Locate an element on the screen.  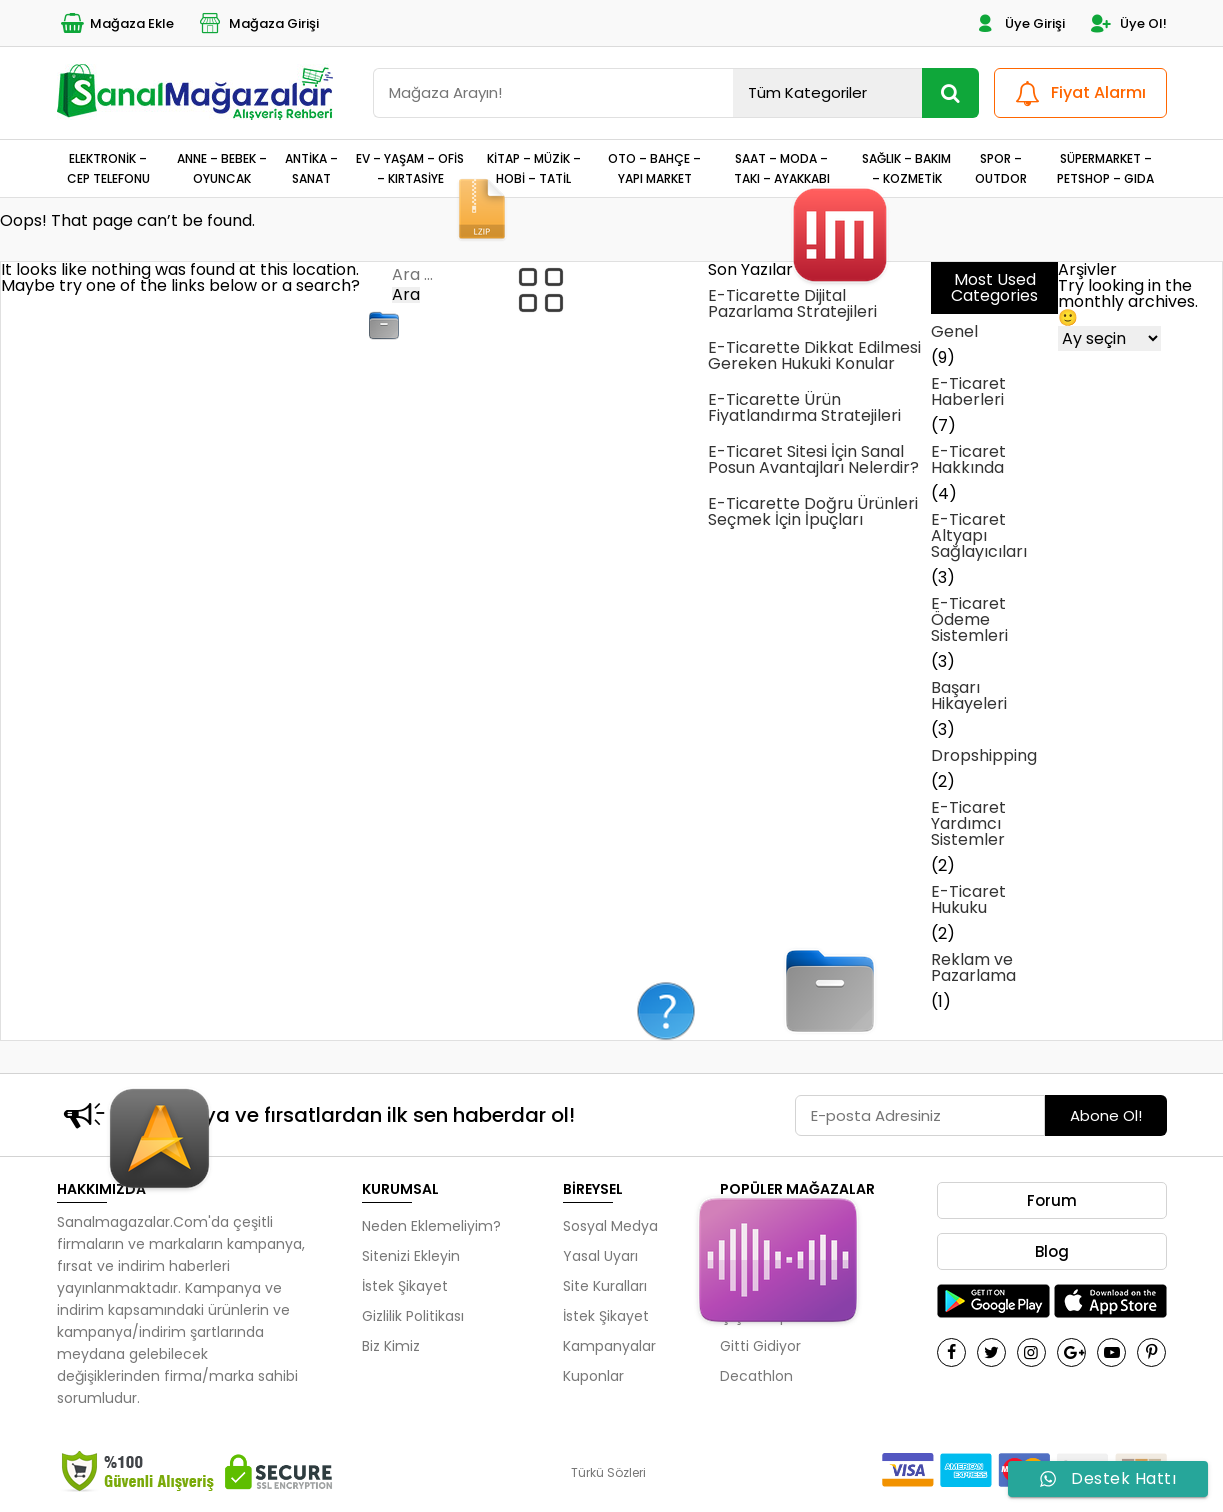
open the file manager application is located at coordinates (384, 325).